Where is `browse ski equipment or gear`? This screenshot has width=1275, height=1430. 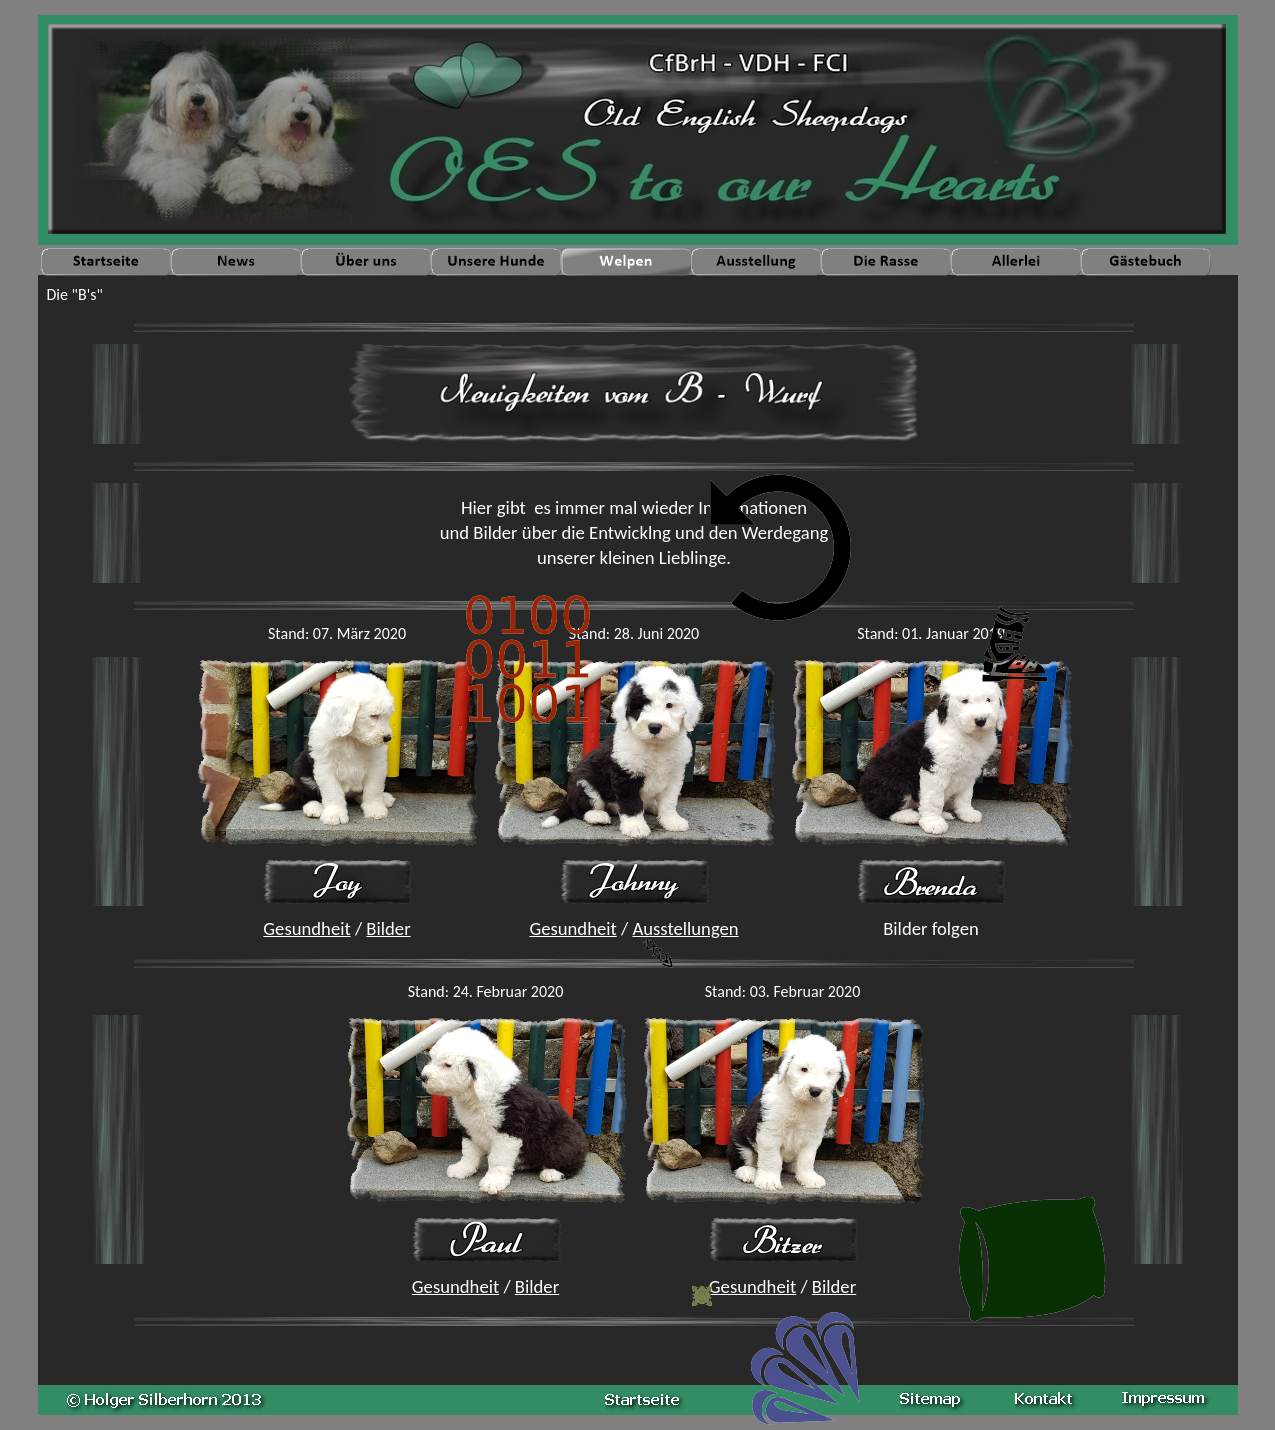 browse ski equipment or gear is located at coordinates (1015, 644).